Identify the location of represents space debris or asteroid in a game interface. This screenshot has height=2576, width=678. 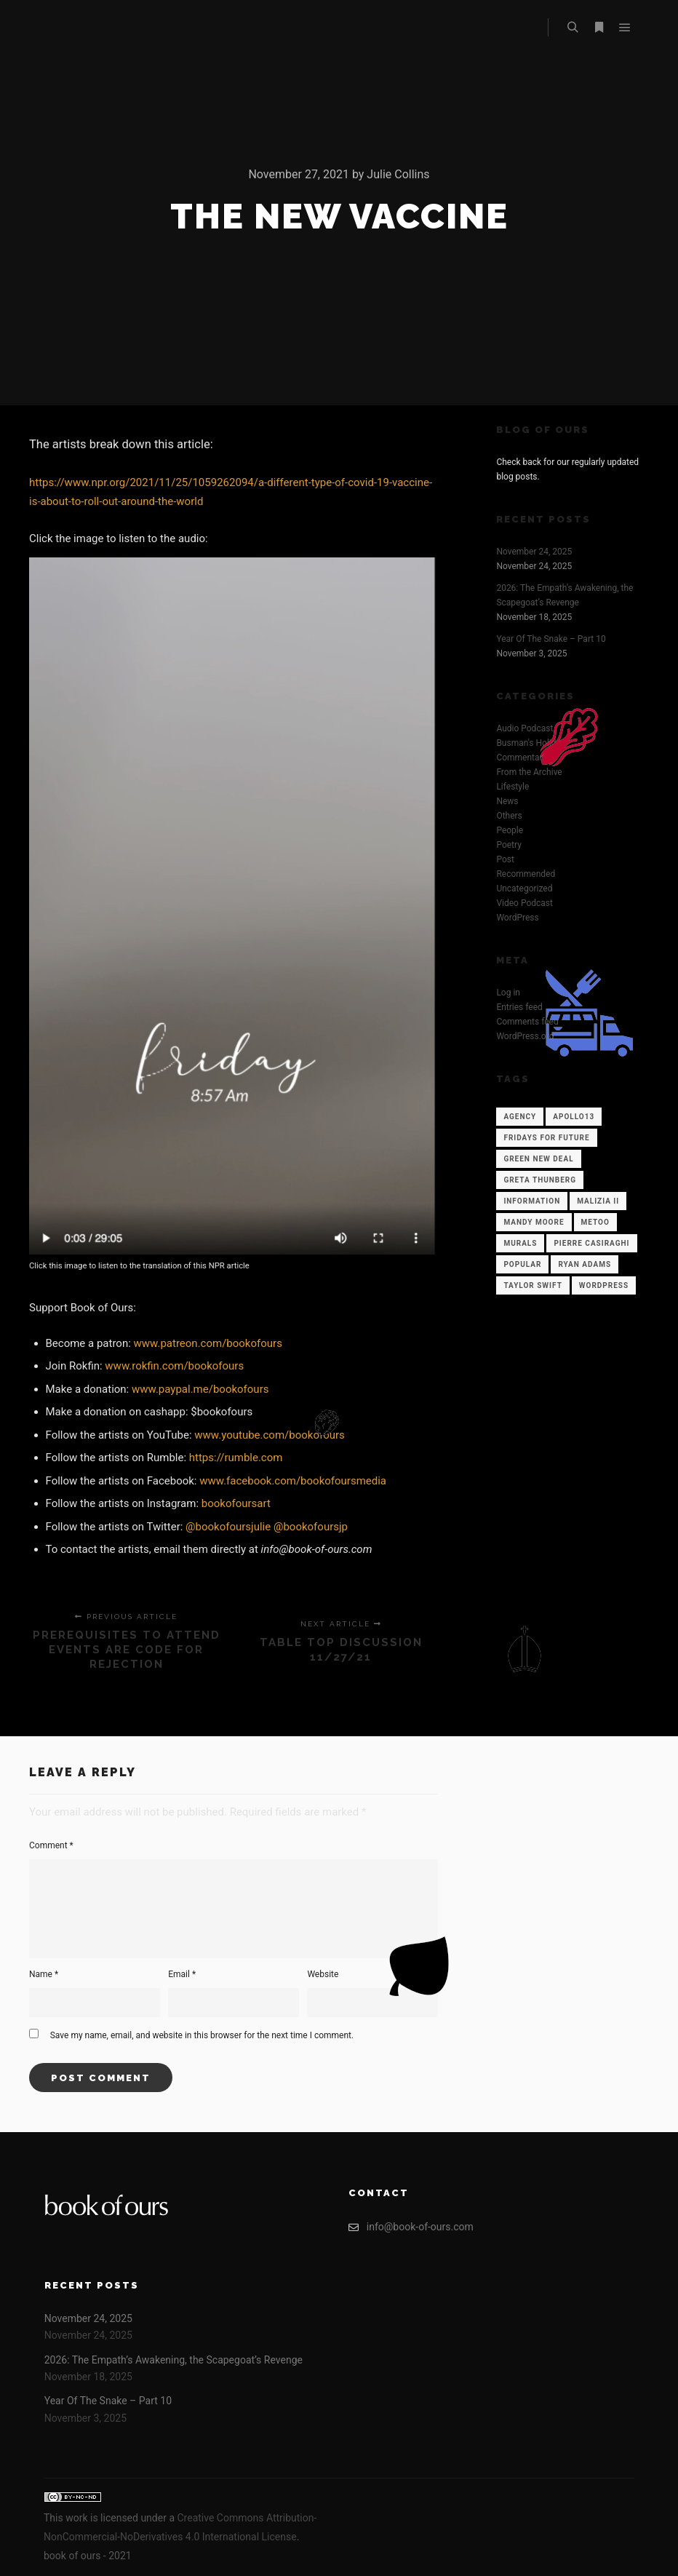
(326, 1422).